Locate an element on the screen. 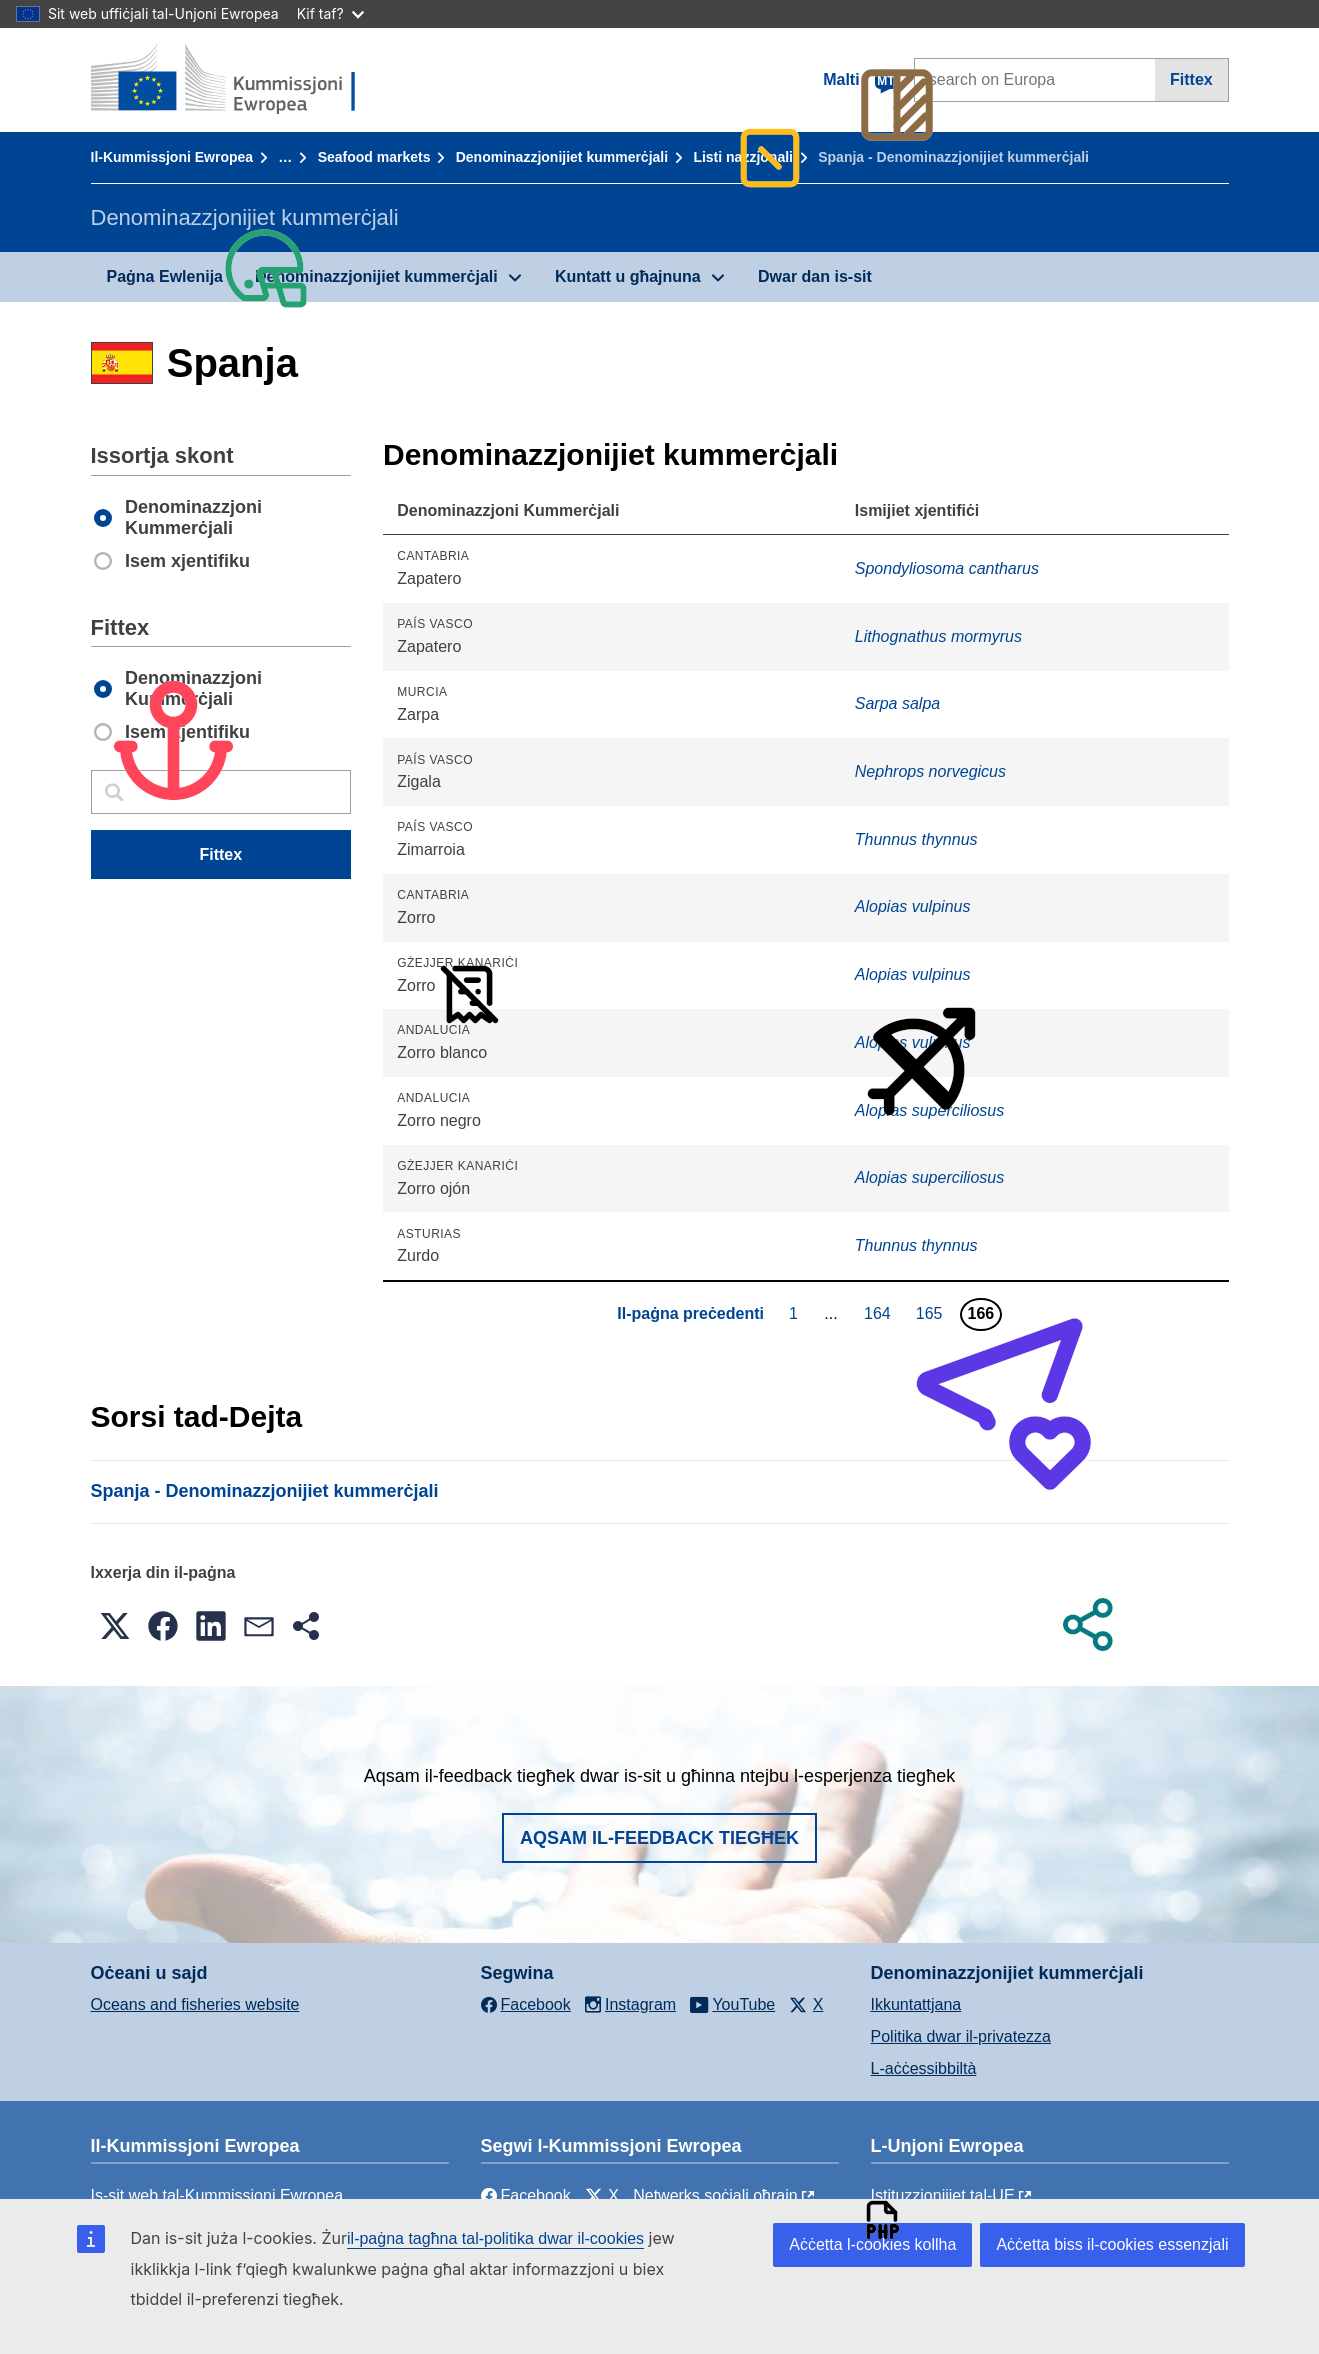 The image size is (1319, 2354). toggle half-fill or partial selection mode is located at coordinates (897, 105).